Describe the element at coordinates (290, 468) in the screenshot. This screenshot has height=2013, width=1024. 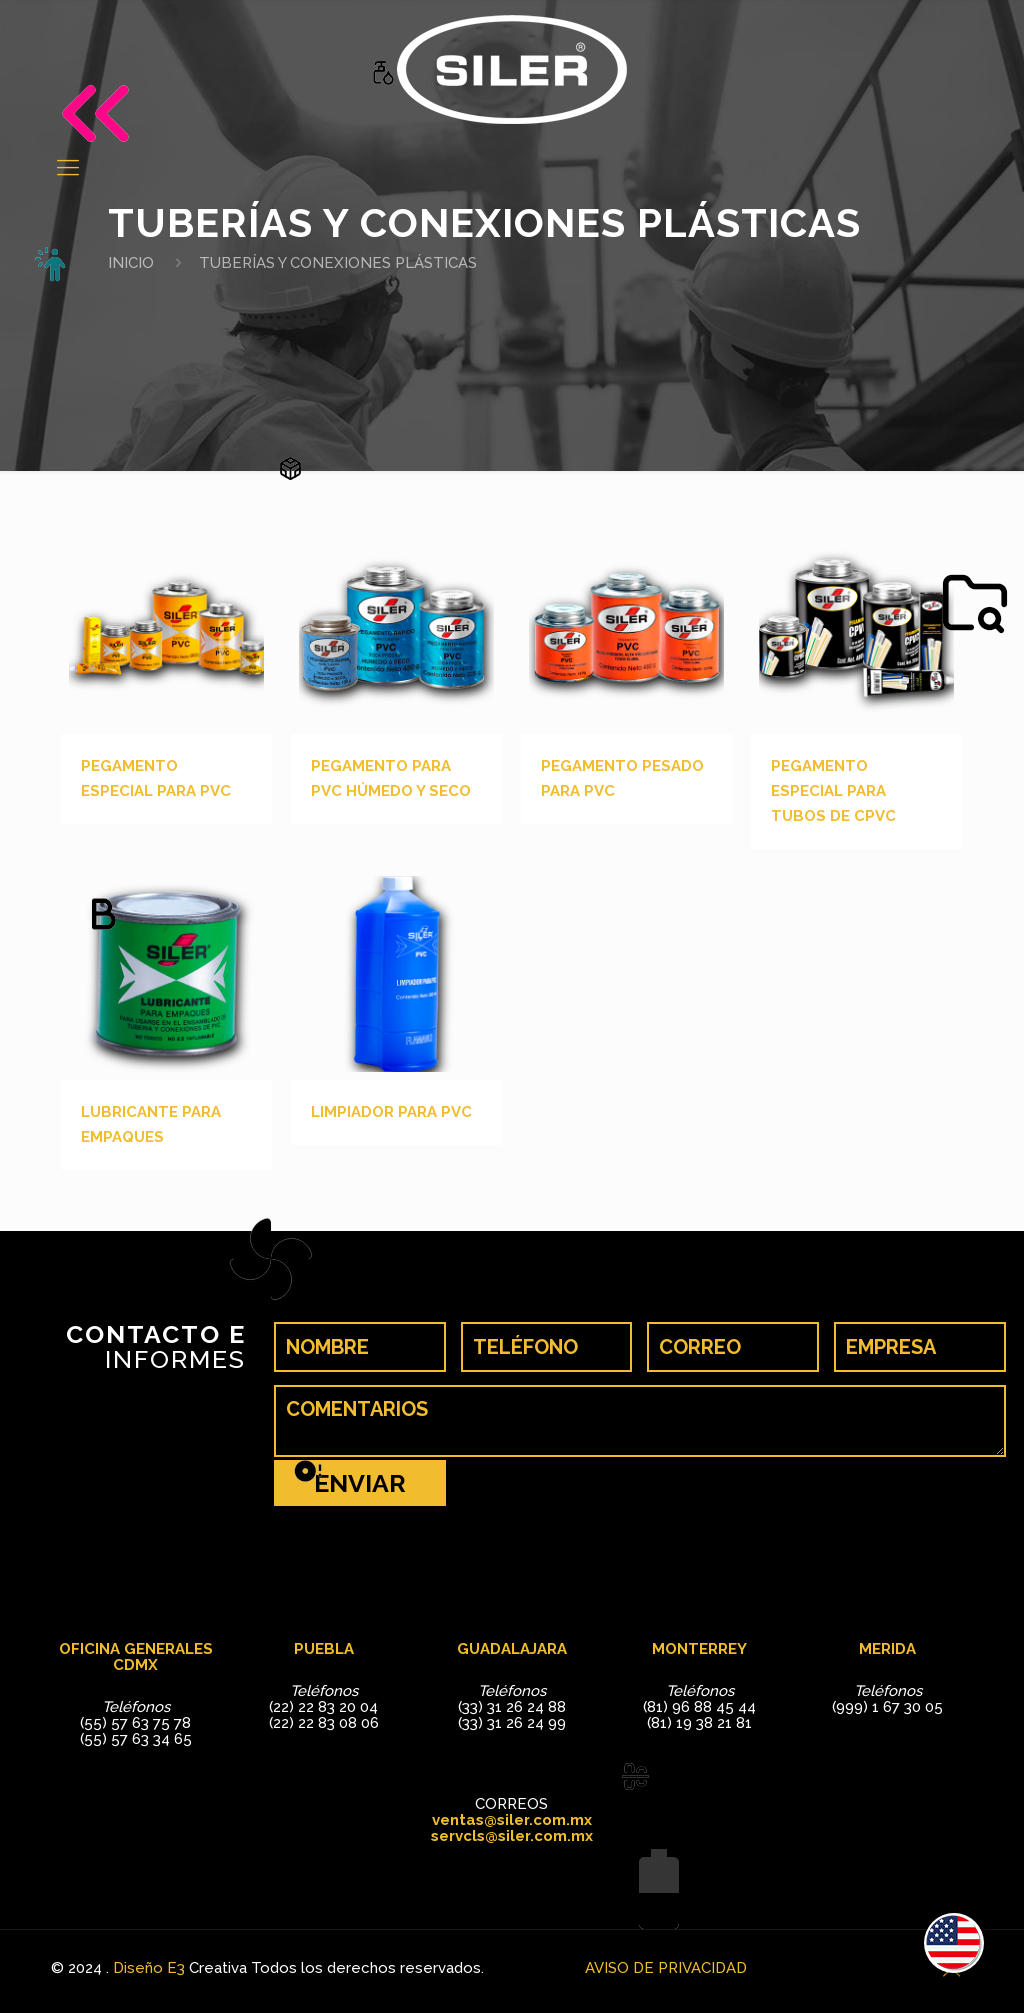
I see `open codesandbox development environment` at that location.